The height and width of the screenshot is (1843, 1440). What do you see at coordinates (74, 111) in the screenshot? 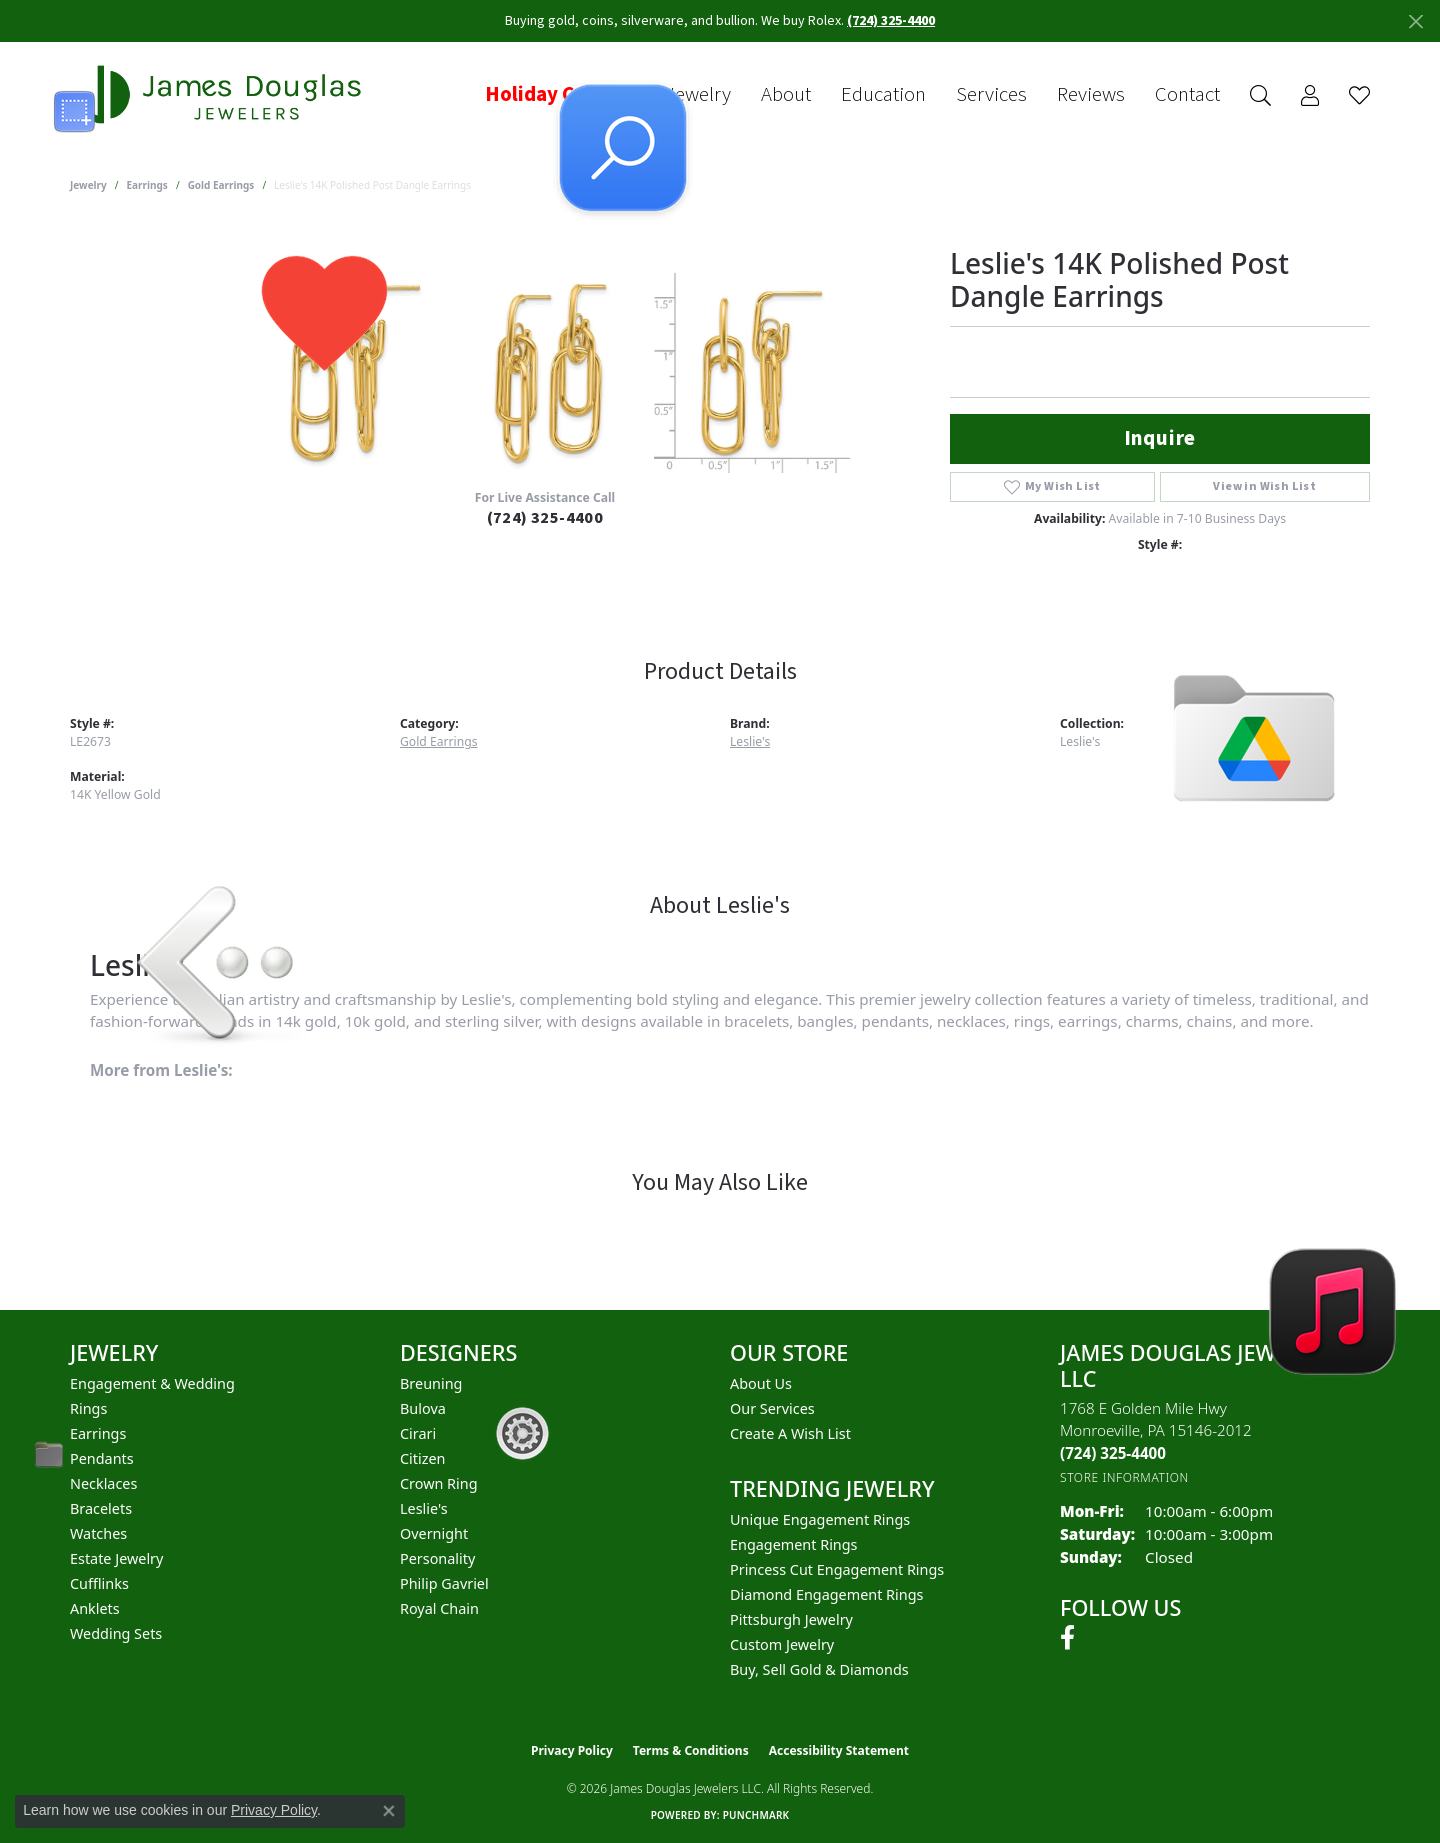
I see `take a screenshot` at bounding box center [74, 111].